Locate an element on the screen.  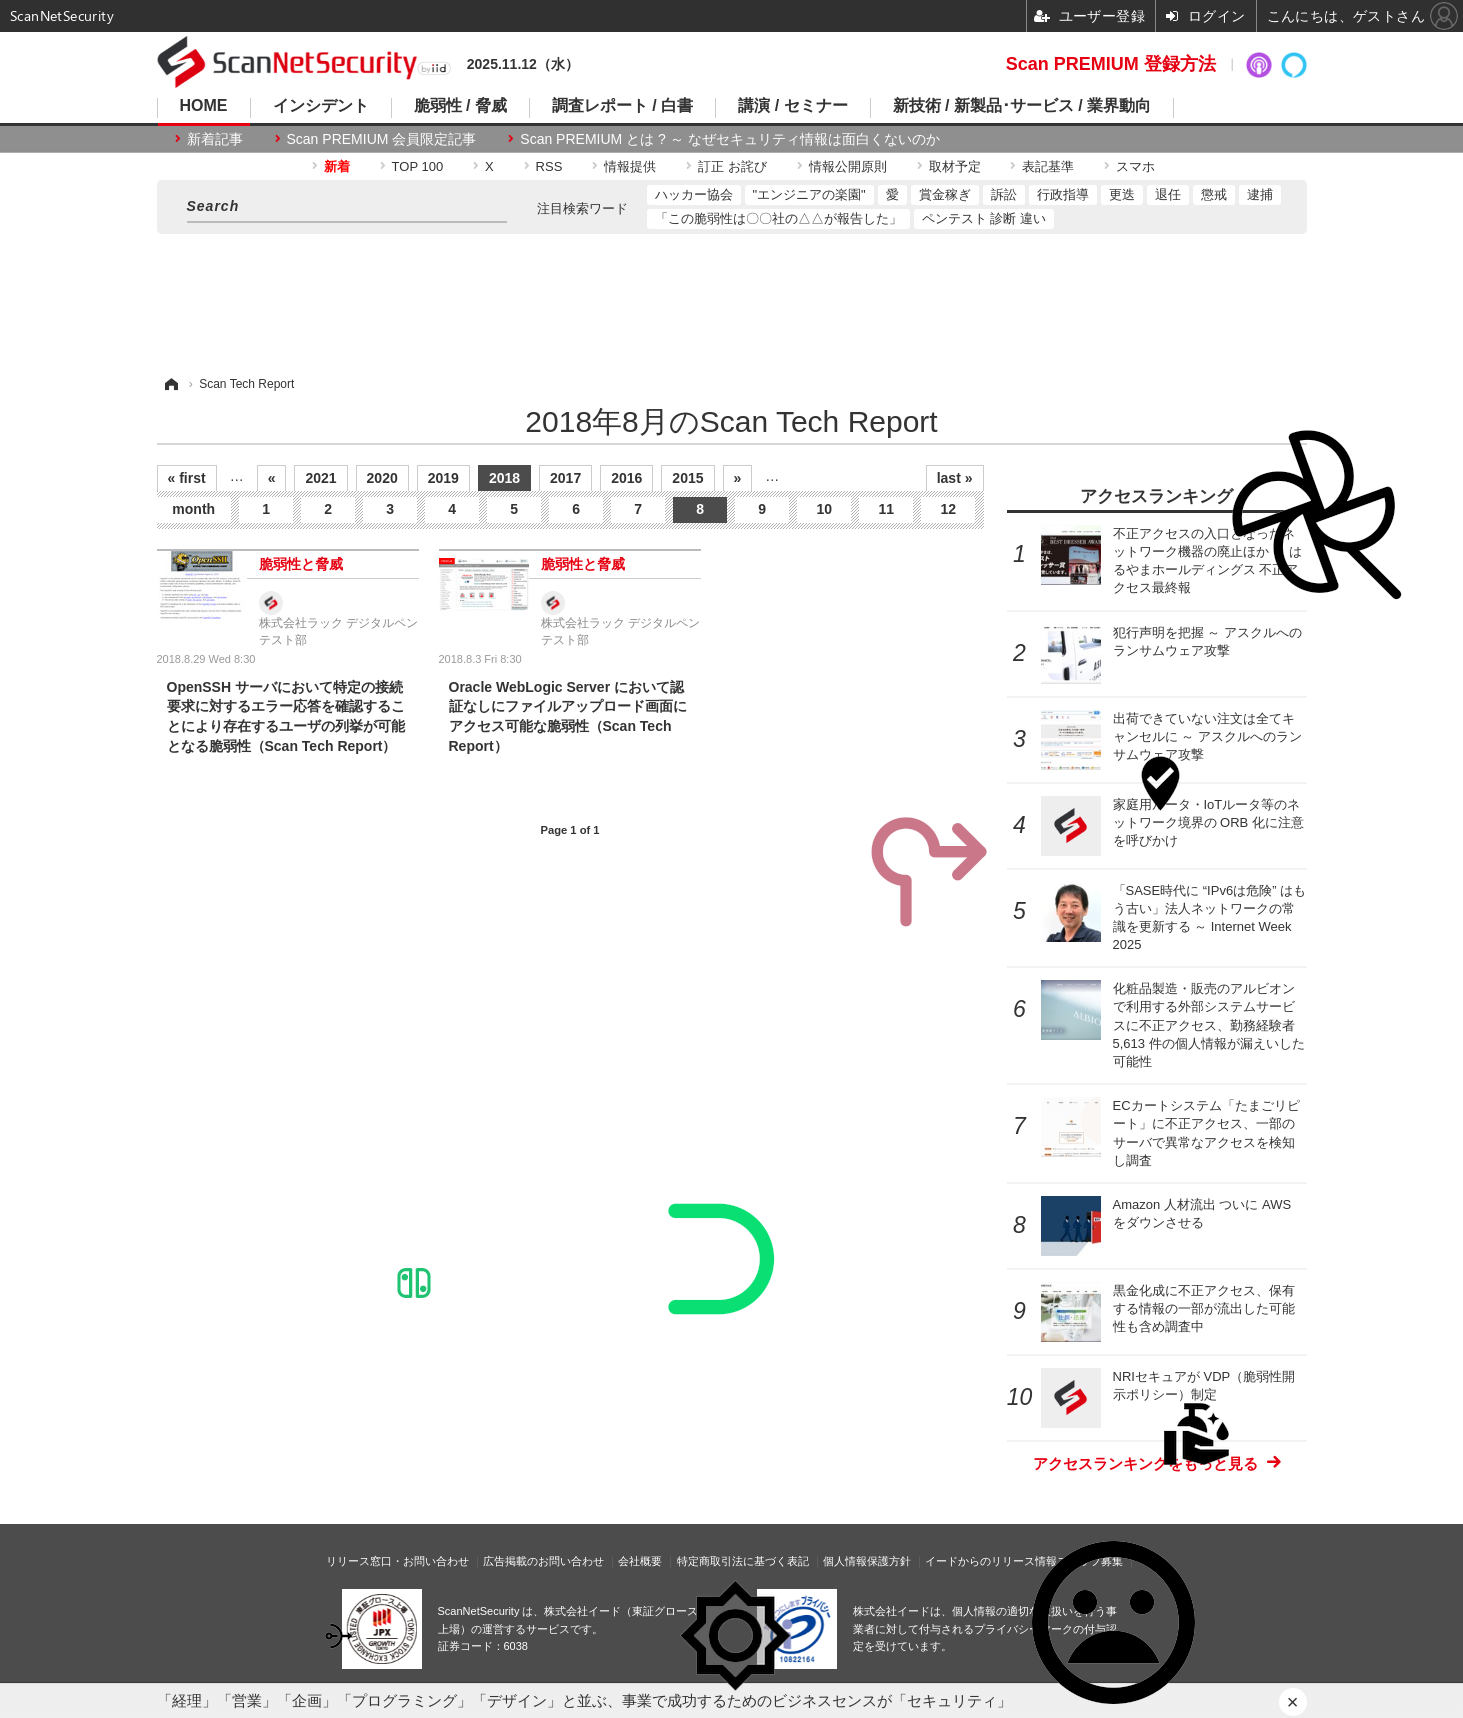
take the roundabout exit to the right is located at coordinates (929, 869).